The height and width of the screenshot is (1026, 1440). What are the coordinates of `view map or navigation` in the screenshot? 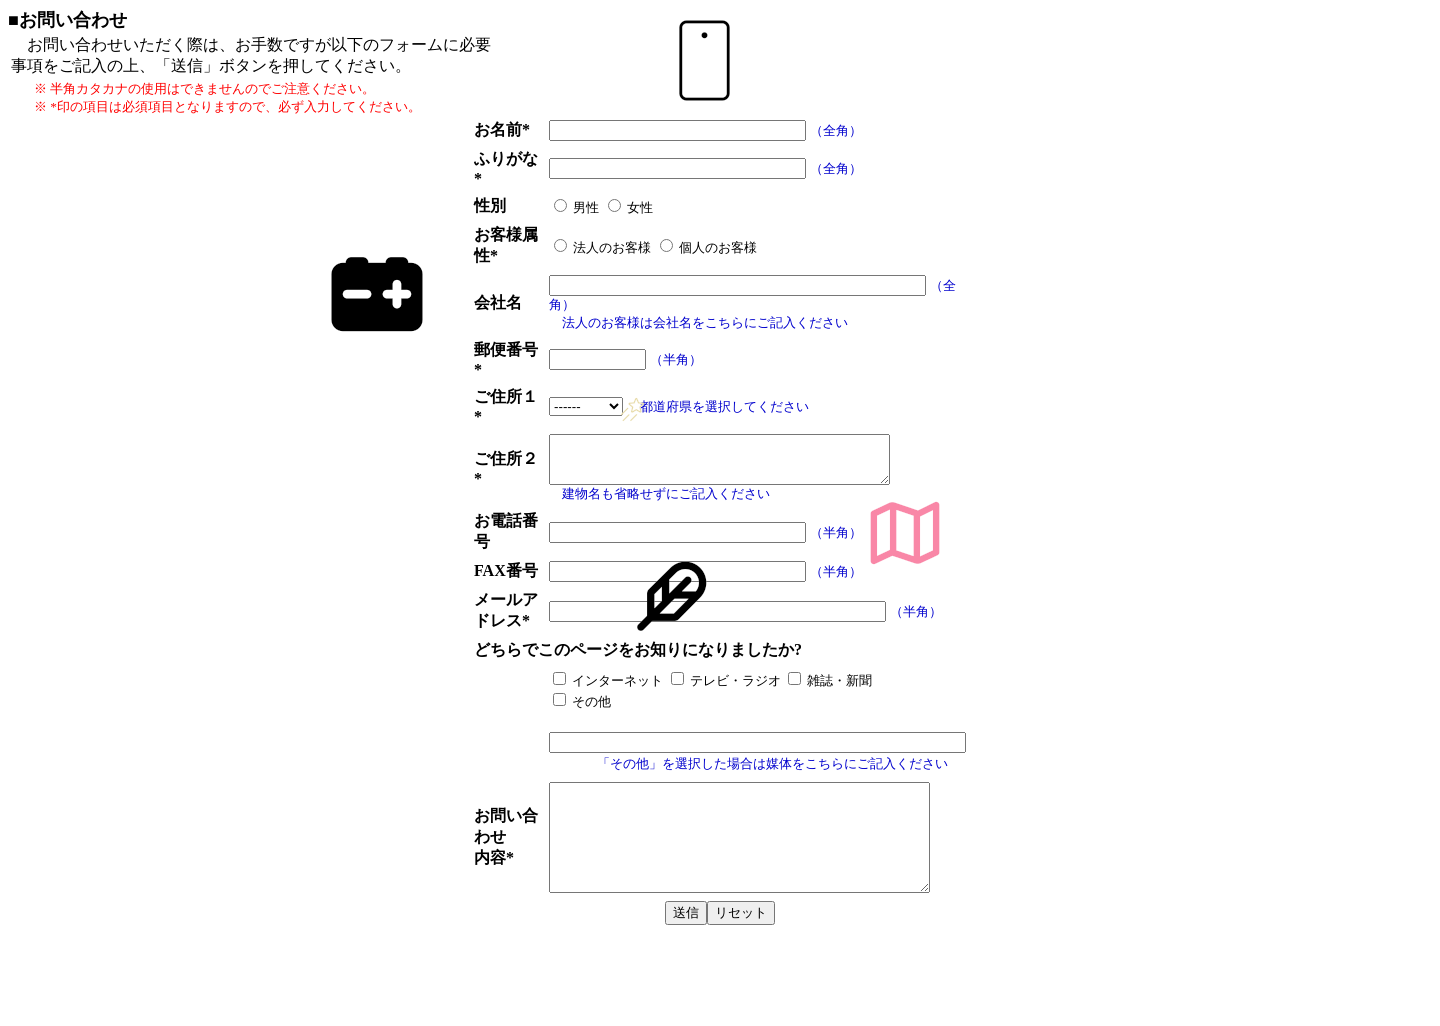 It's located at (905, 533).